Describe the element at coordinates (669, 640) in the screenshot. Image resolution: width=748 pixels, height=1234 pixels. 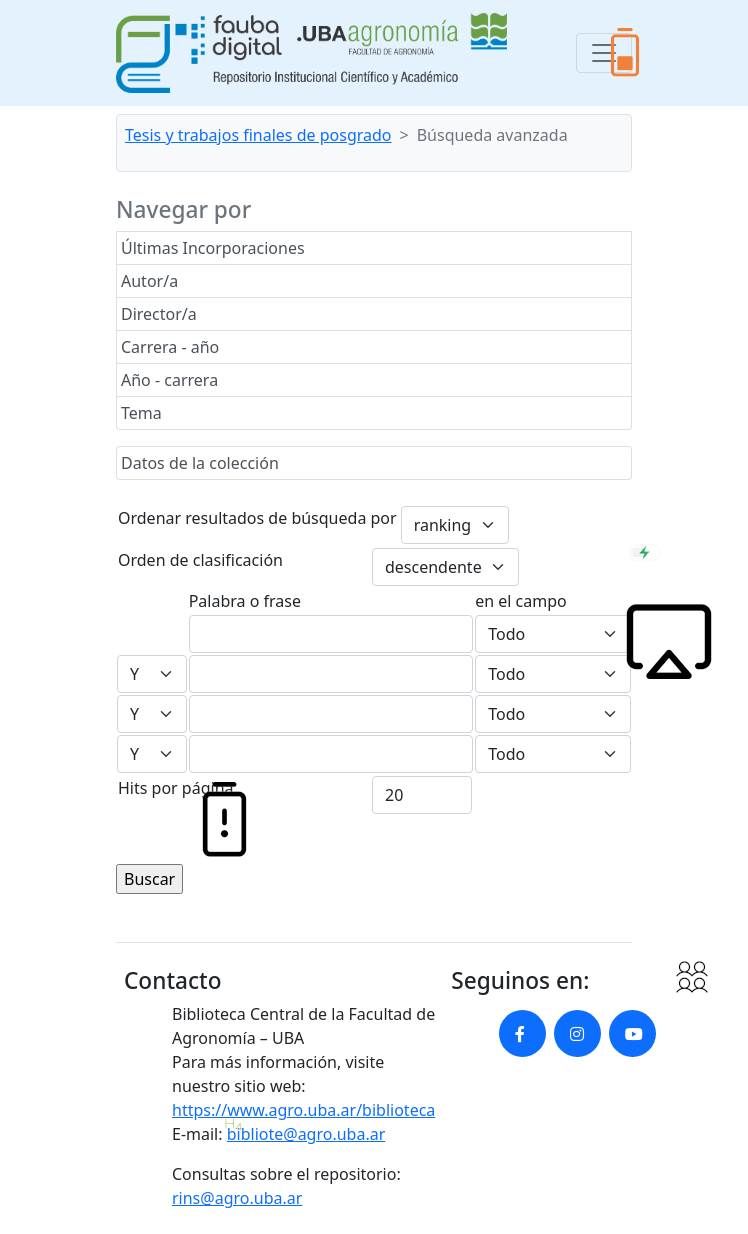
I see `stream content to an external display via airplay` at that location.